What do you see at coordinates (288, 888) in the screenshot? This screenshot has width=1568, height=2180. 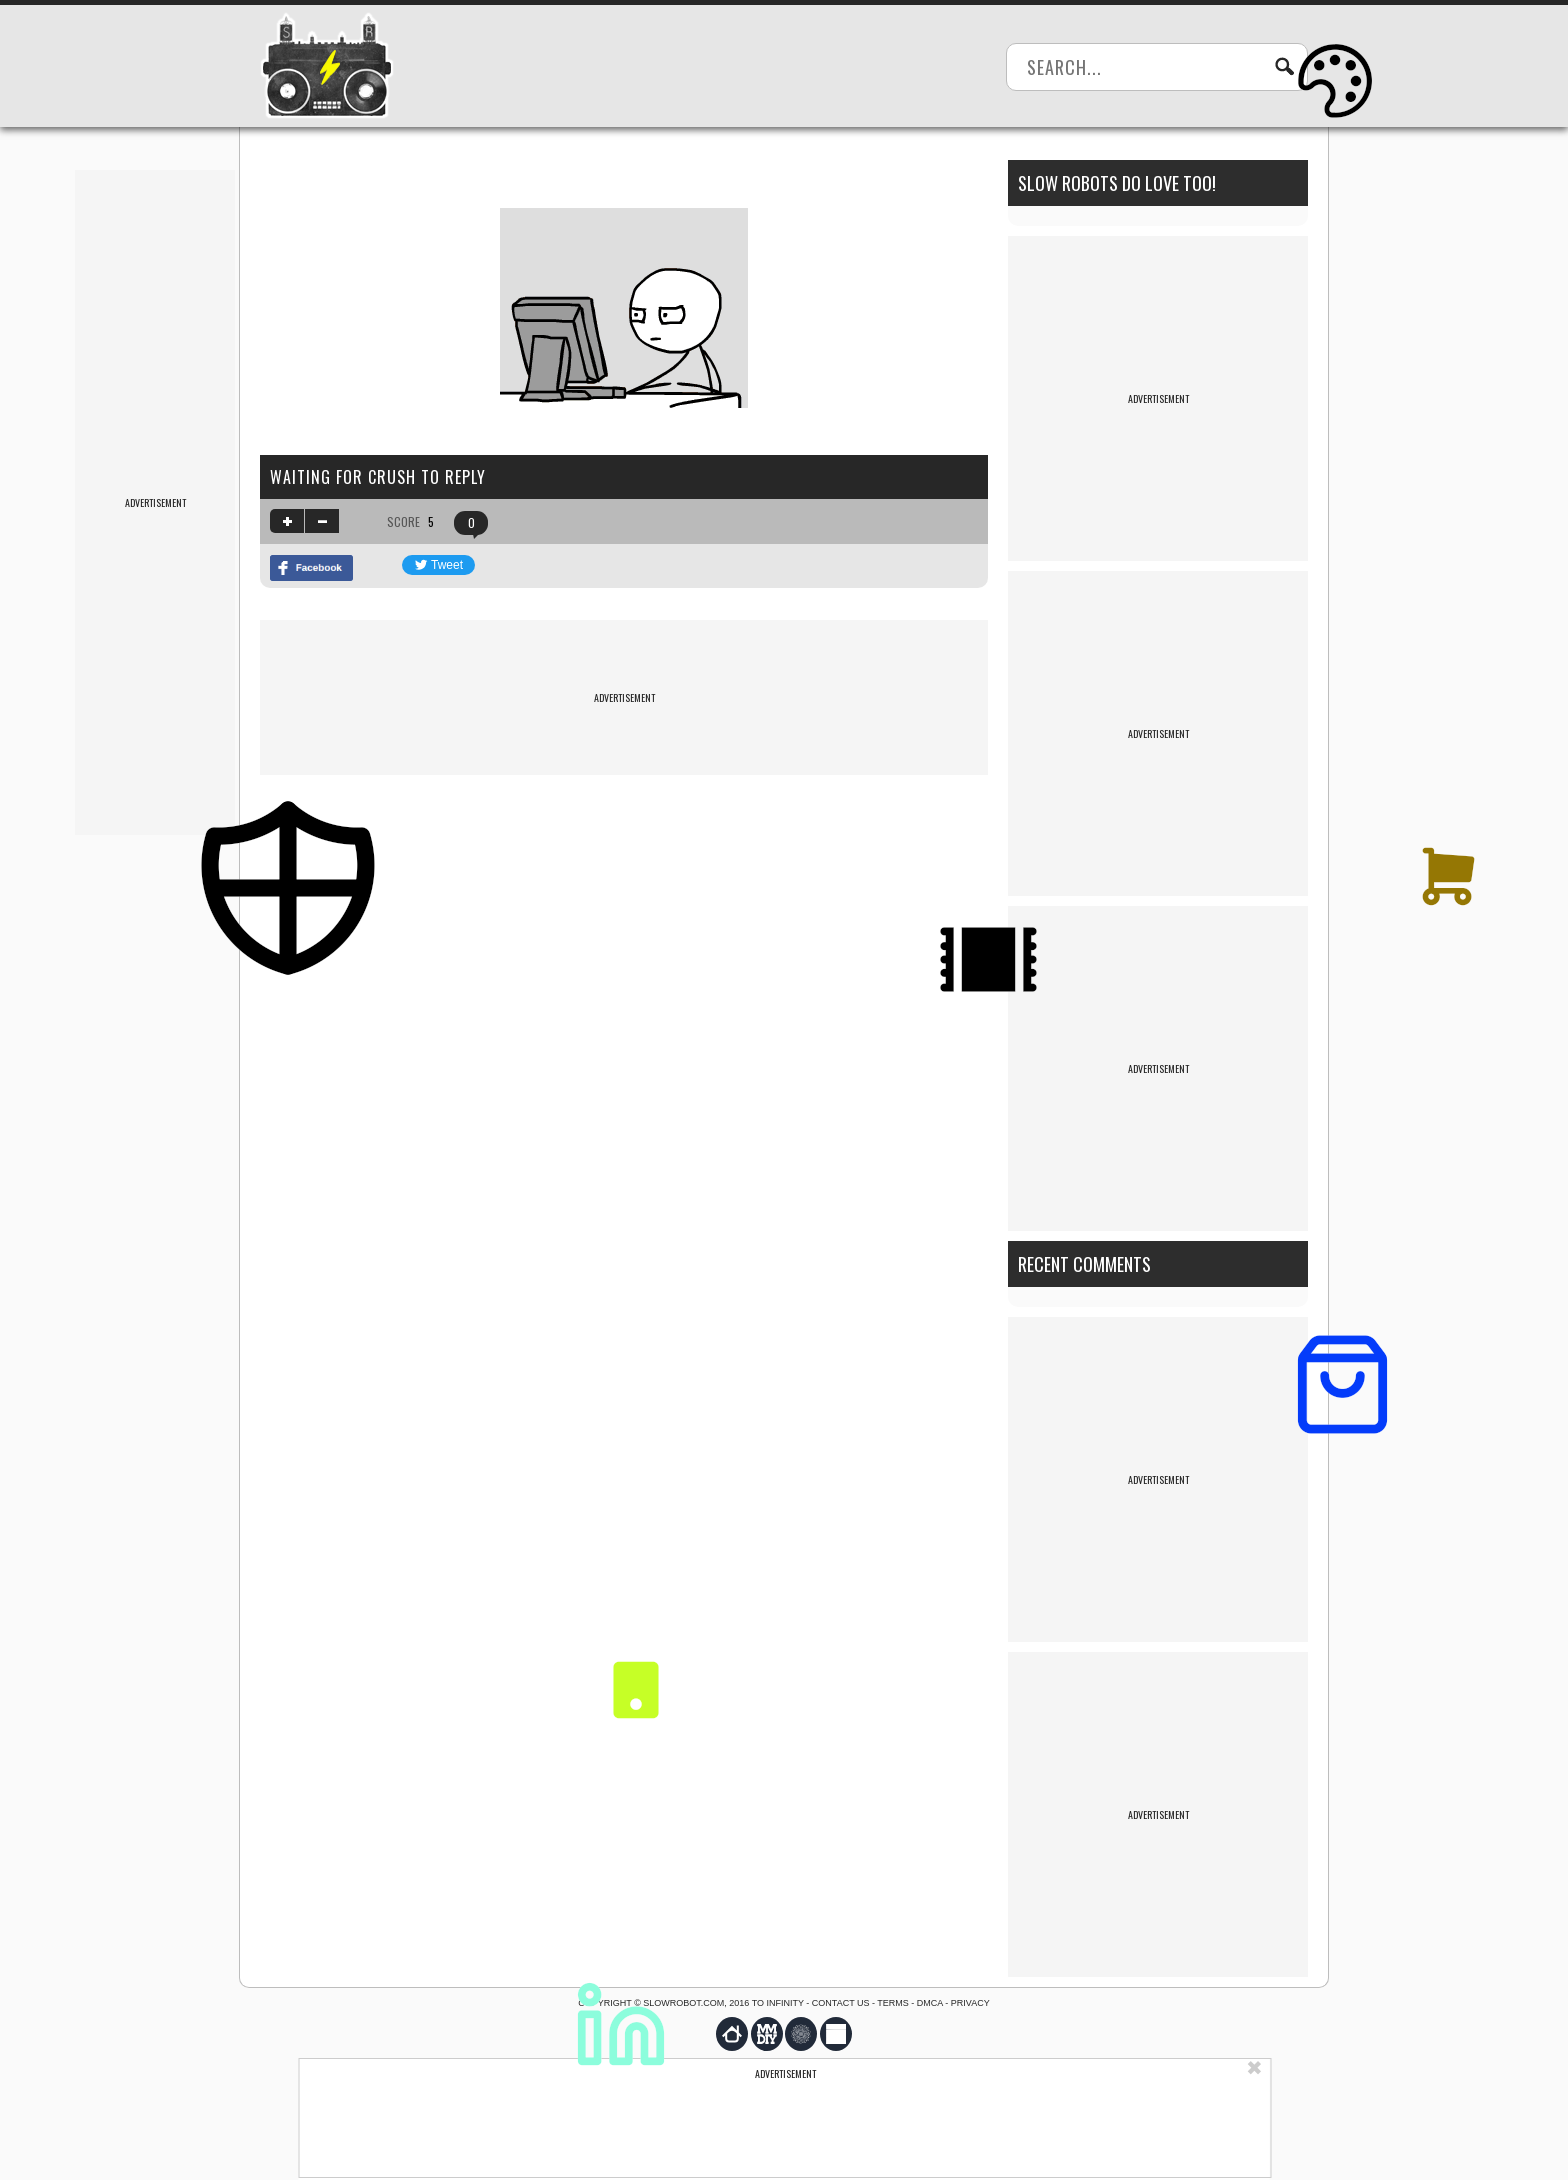 I see `privacy or security settings with multiple protection layers` at bounding box center [288, 888].